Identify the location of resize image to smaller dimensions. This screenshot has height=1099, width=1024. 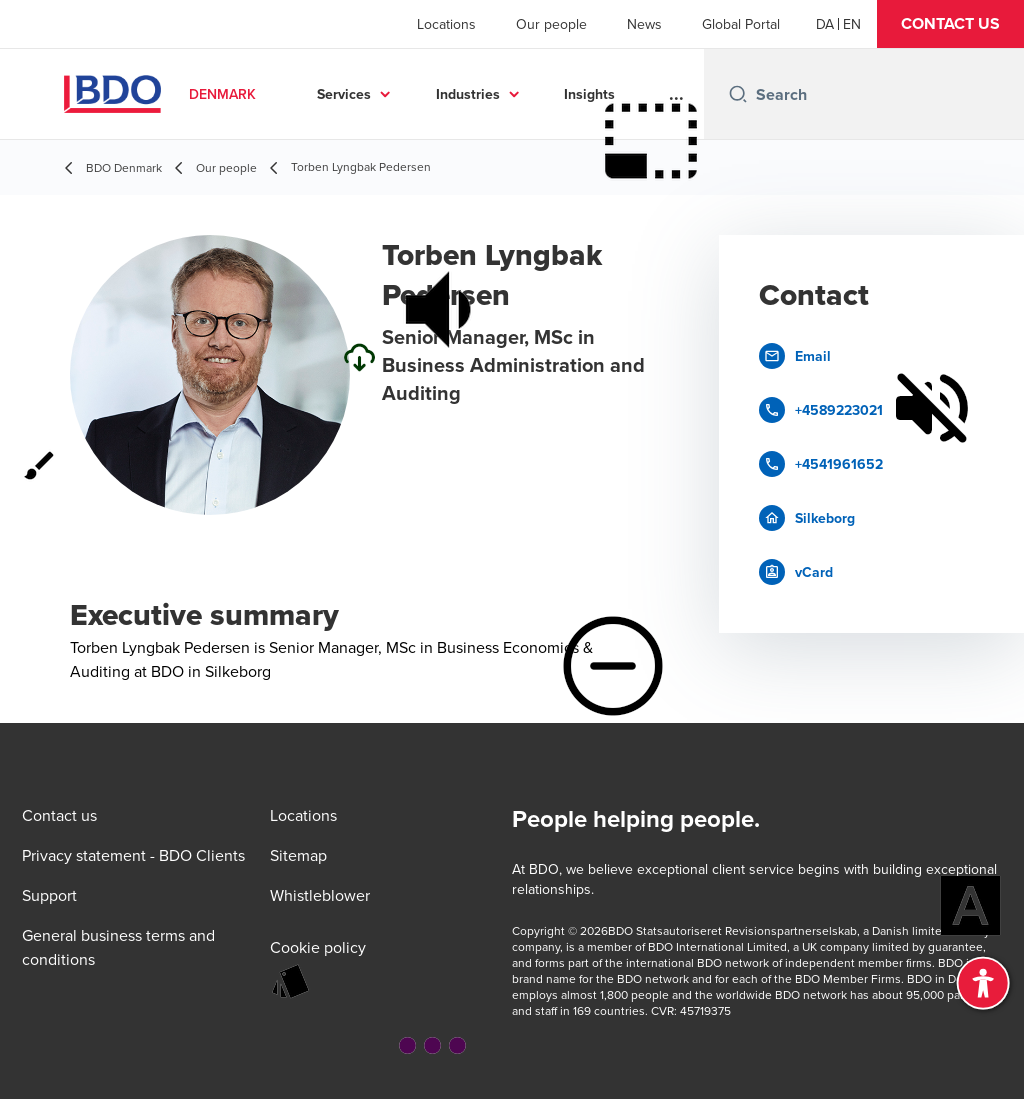
(651, 141).